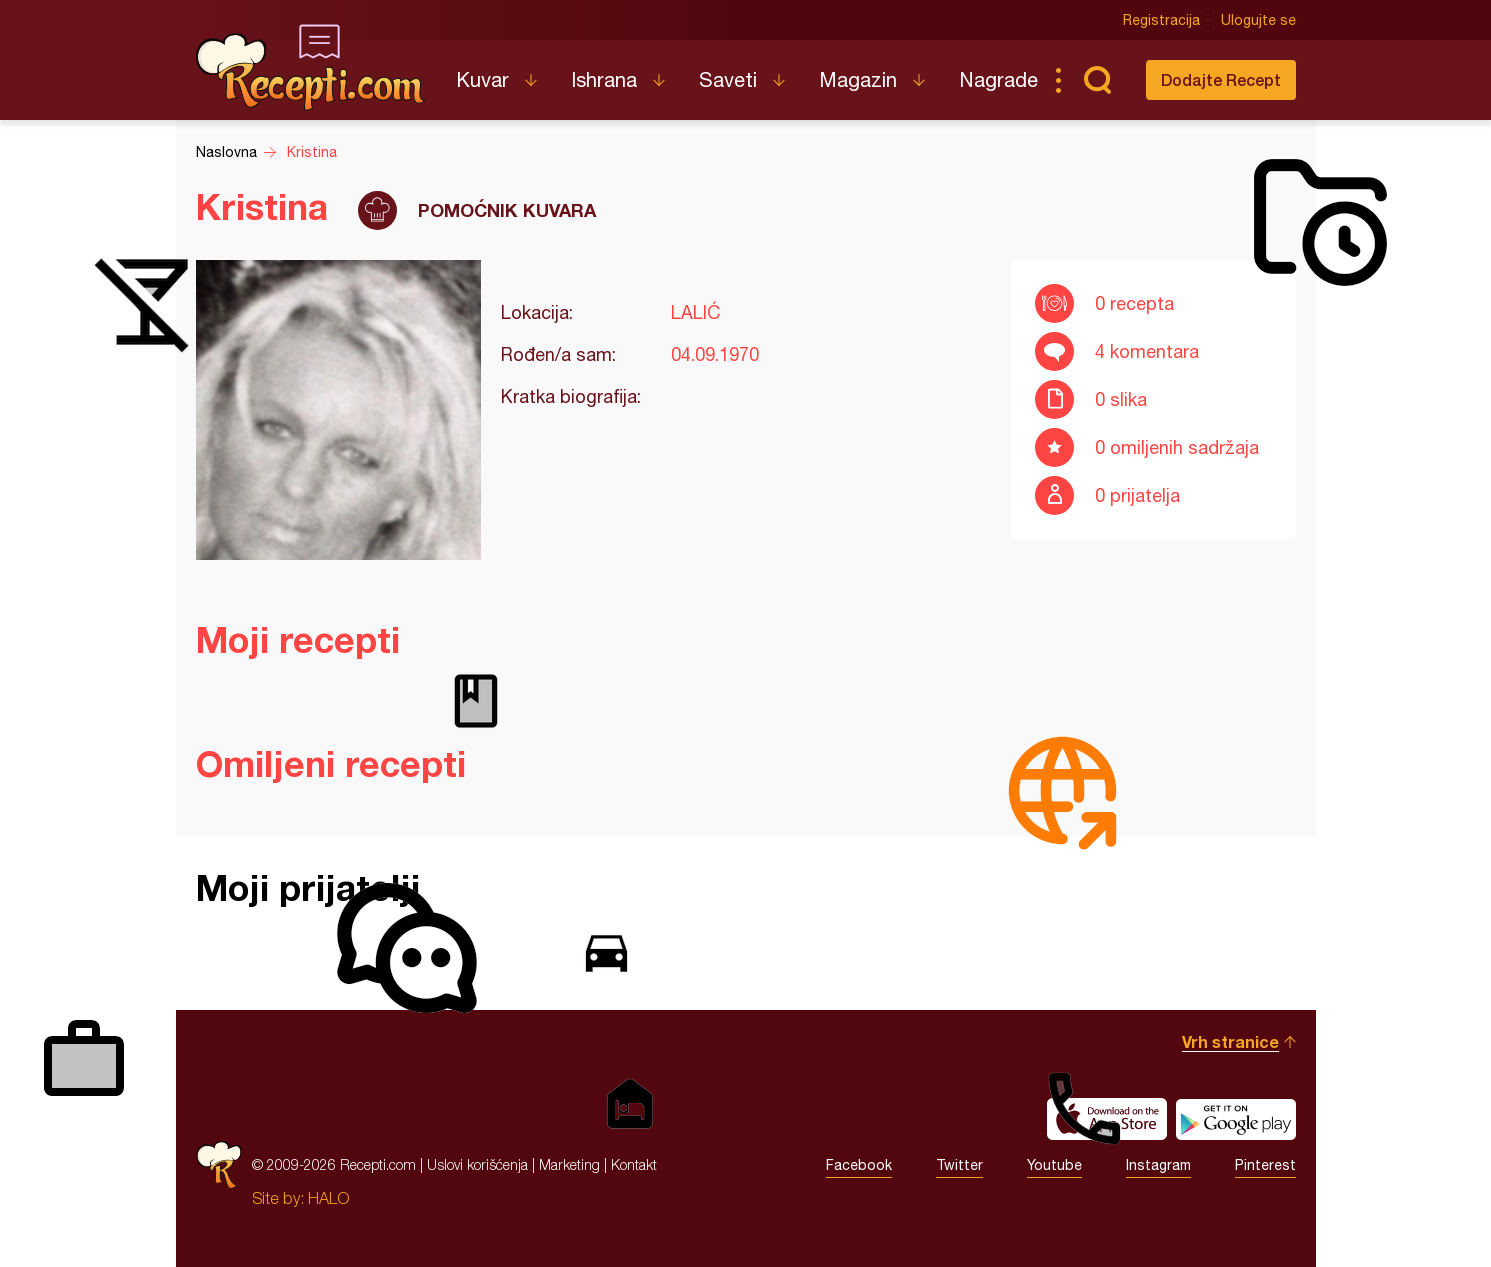  Describe the element at coordinates (1062, 790) in the screenshot. I see `share content to the web` at that location.